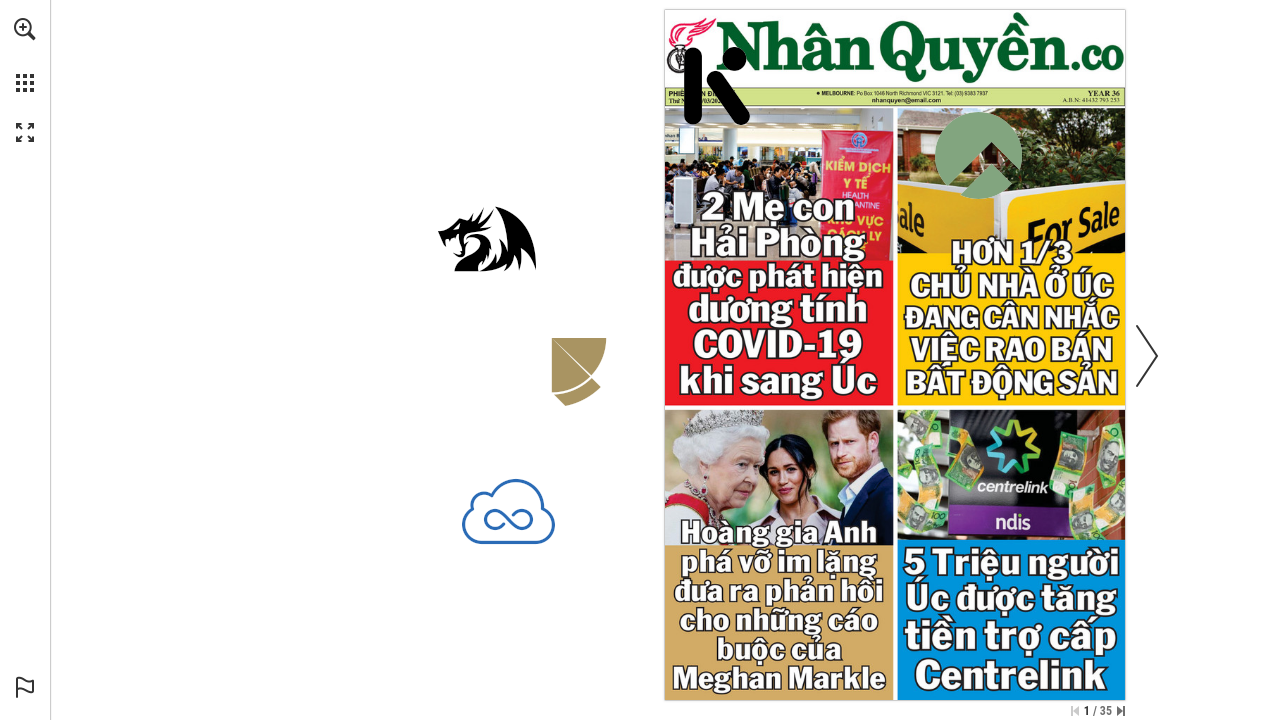 The width and height of the screenshot is (1280, 720). What do you see at coordinates (717, 86) in the screenshot?
I see `kaios mobile operating system logo` at bounding box center [717, 86].